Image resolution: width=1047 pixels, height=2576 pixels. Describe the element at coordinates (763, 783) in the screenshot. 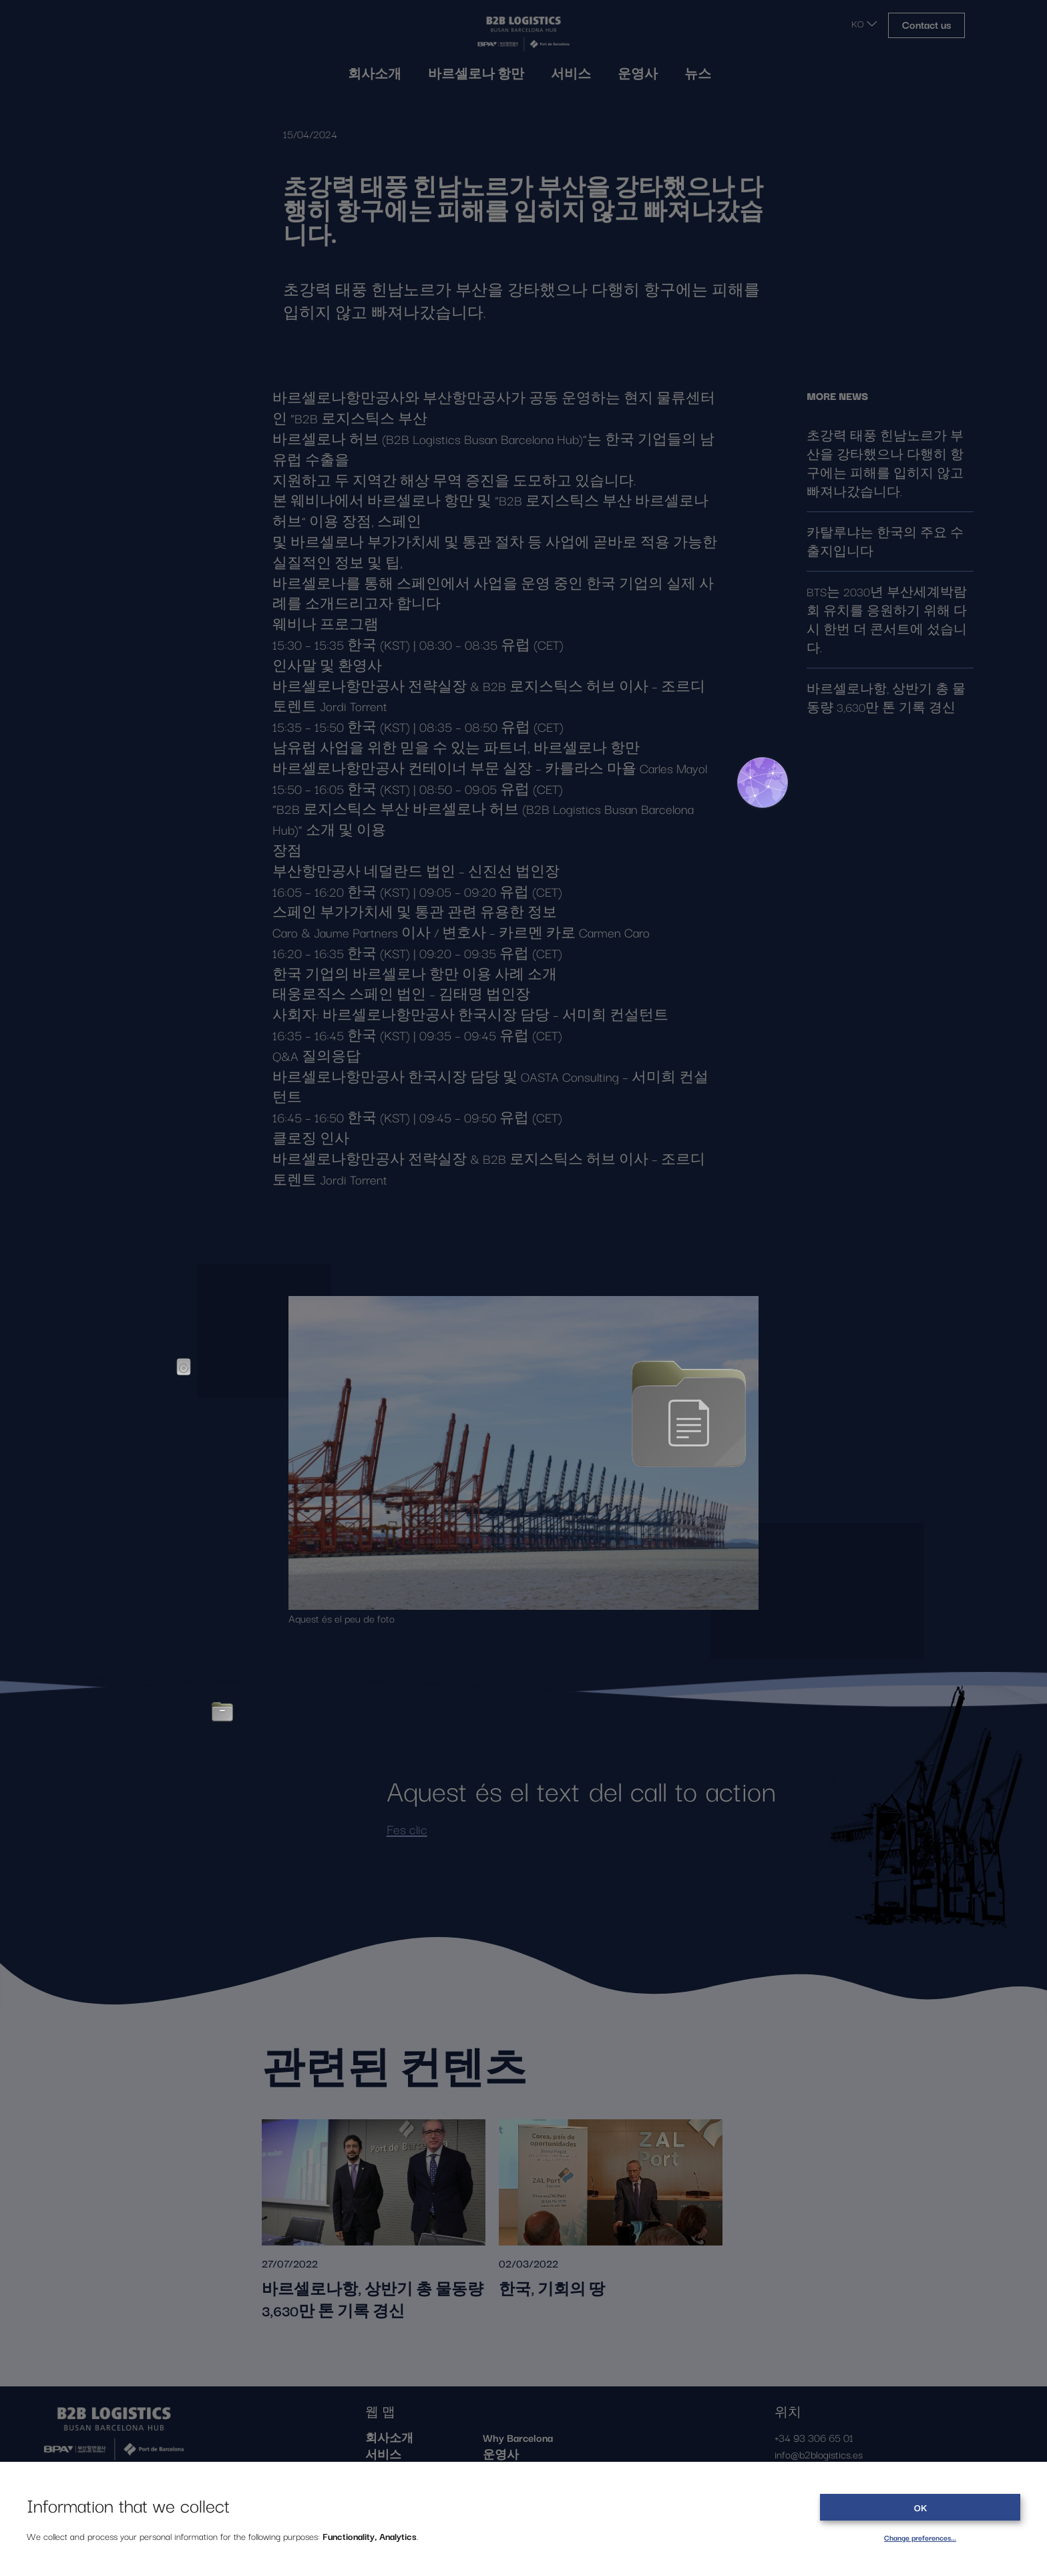

I see `open internet or web browser application` at that location.